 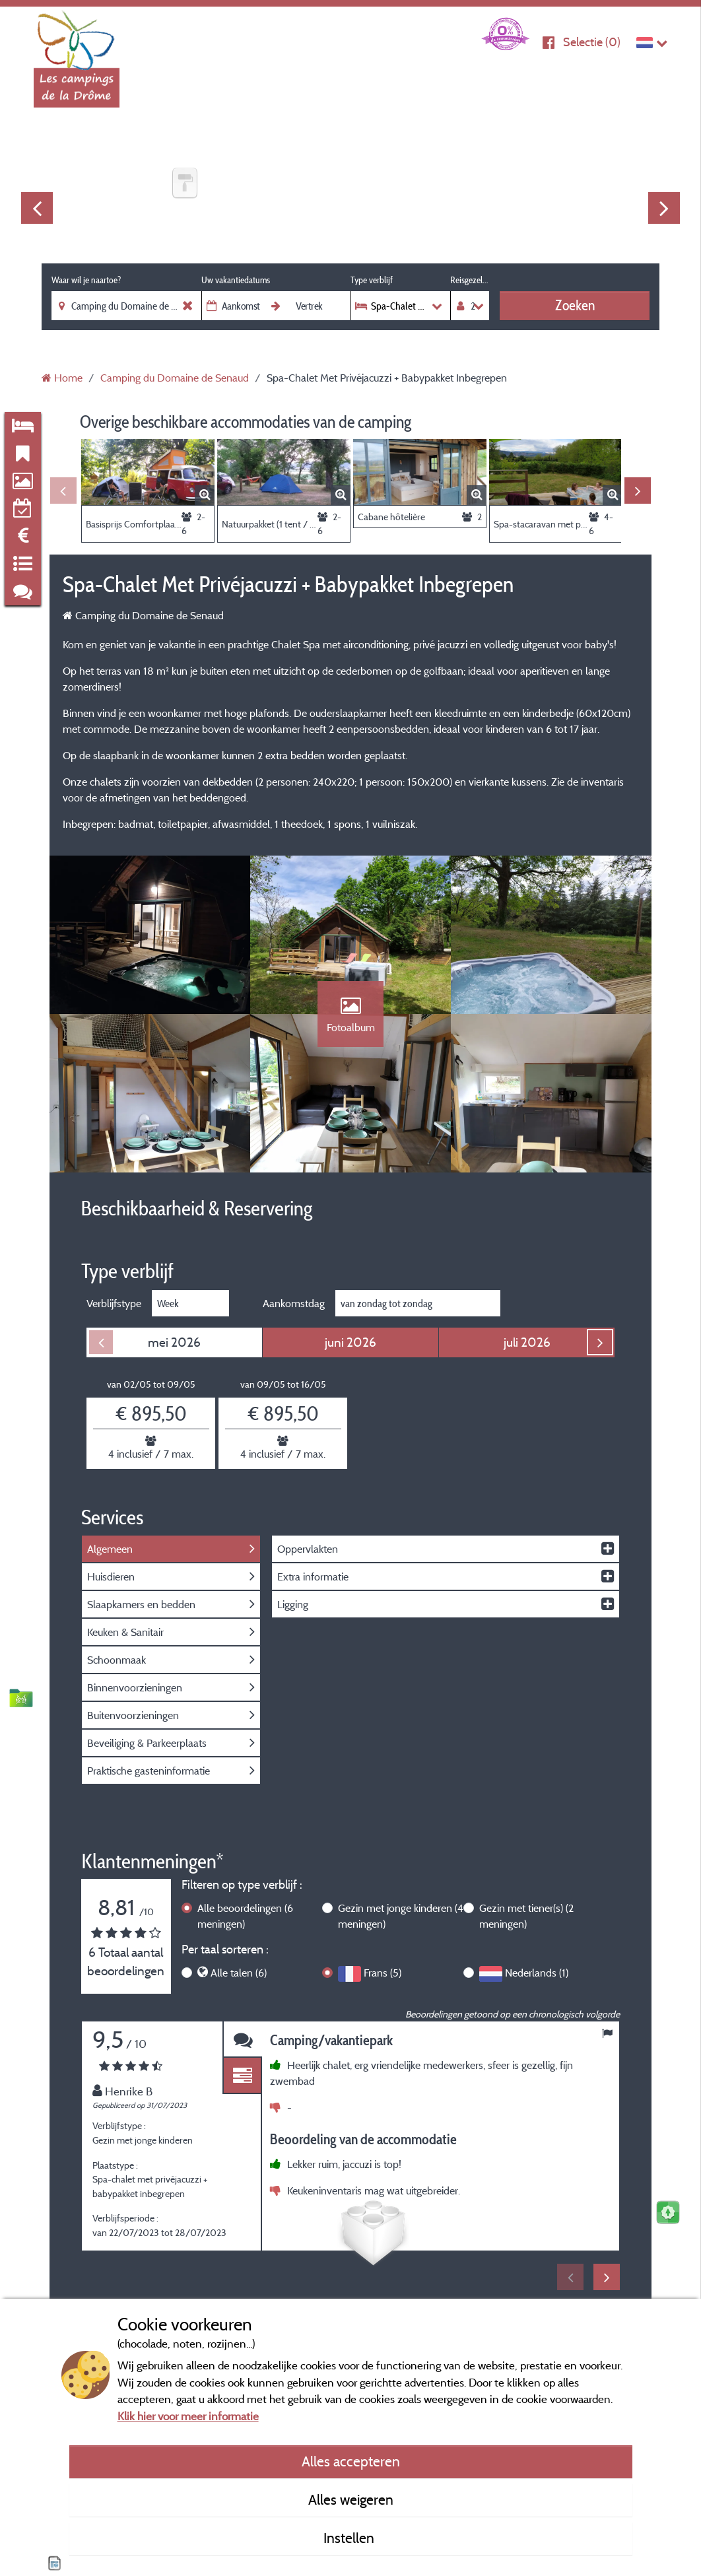 What do you see at coordinates (54, 2563) in the screenshot?
I see `open a web document file` at bounding box center [54, 2563].